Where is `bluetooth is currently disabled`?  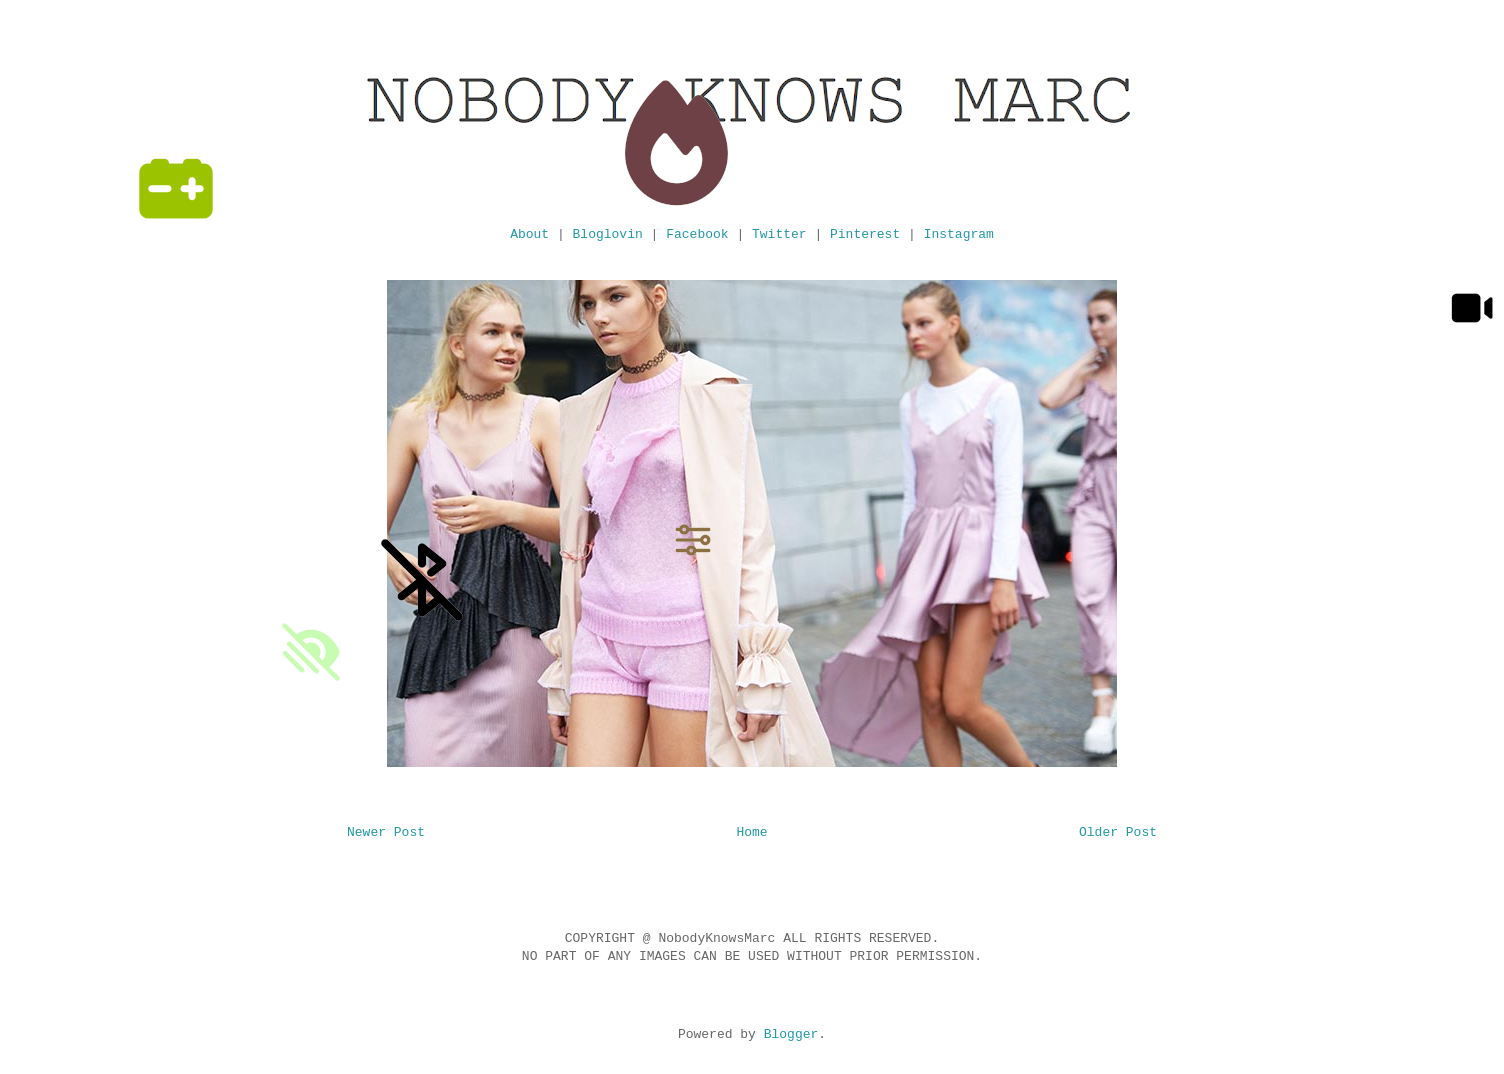
bluetooth is currently disabled is located at coordinates (422, 580).